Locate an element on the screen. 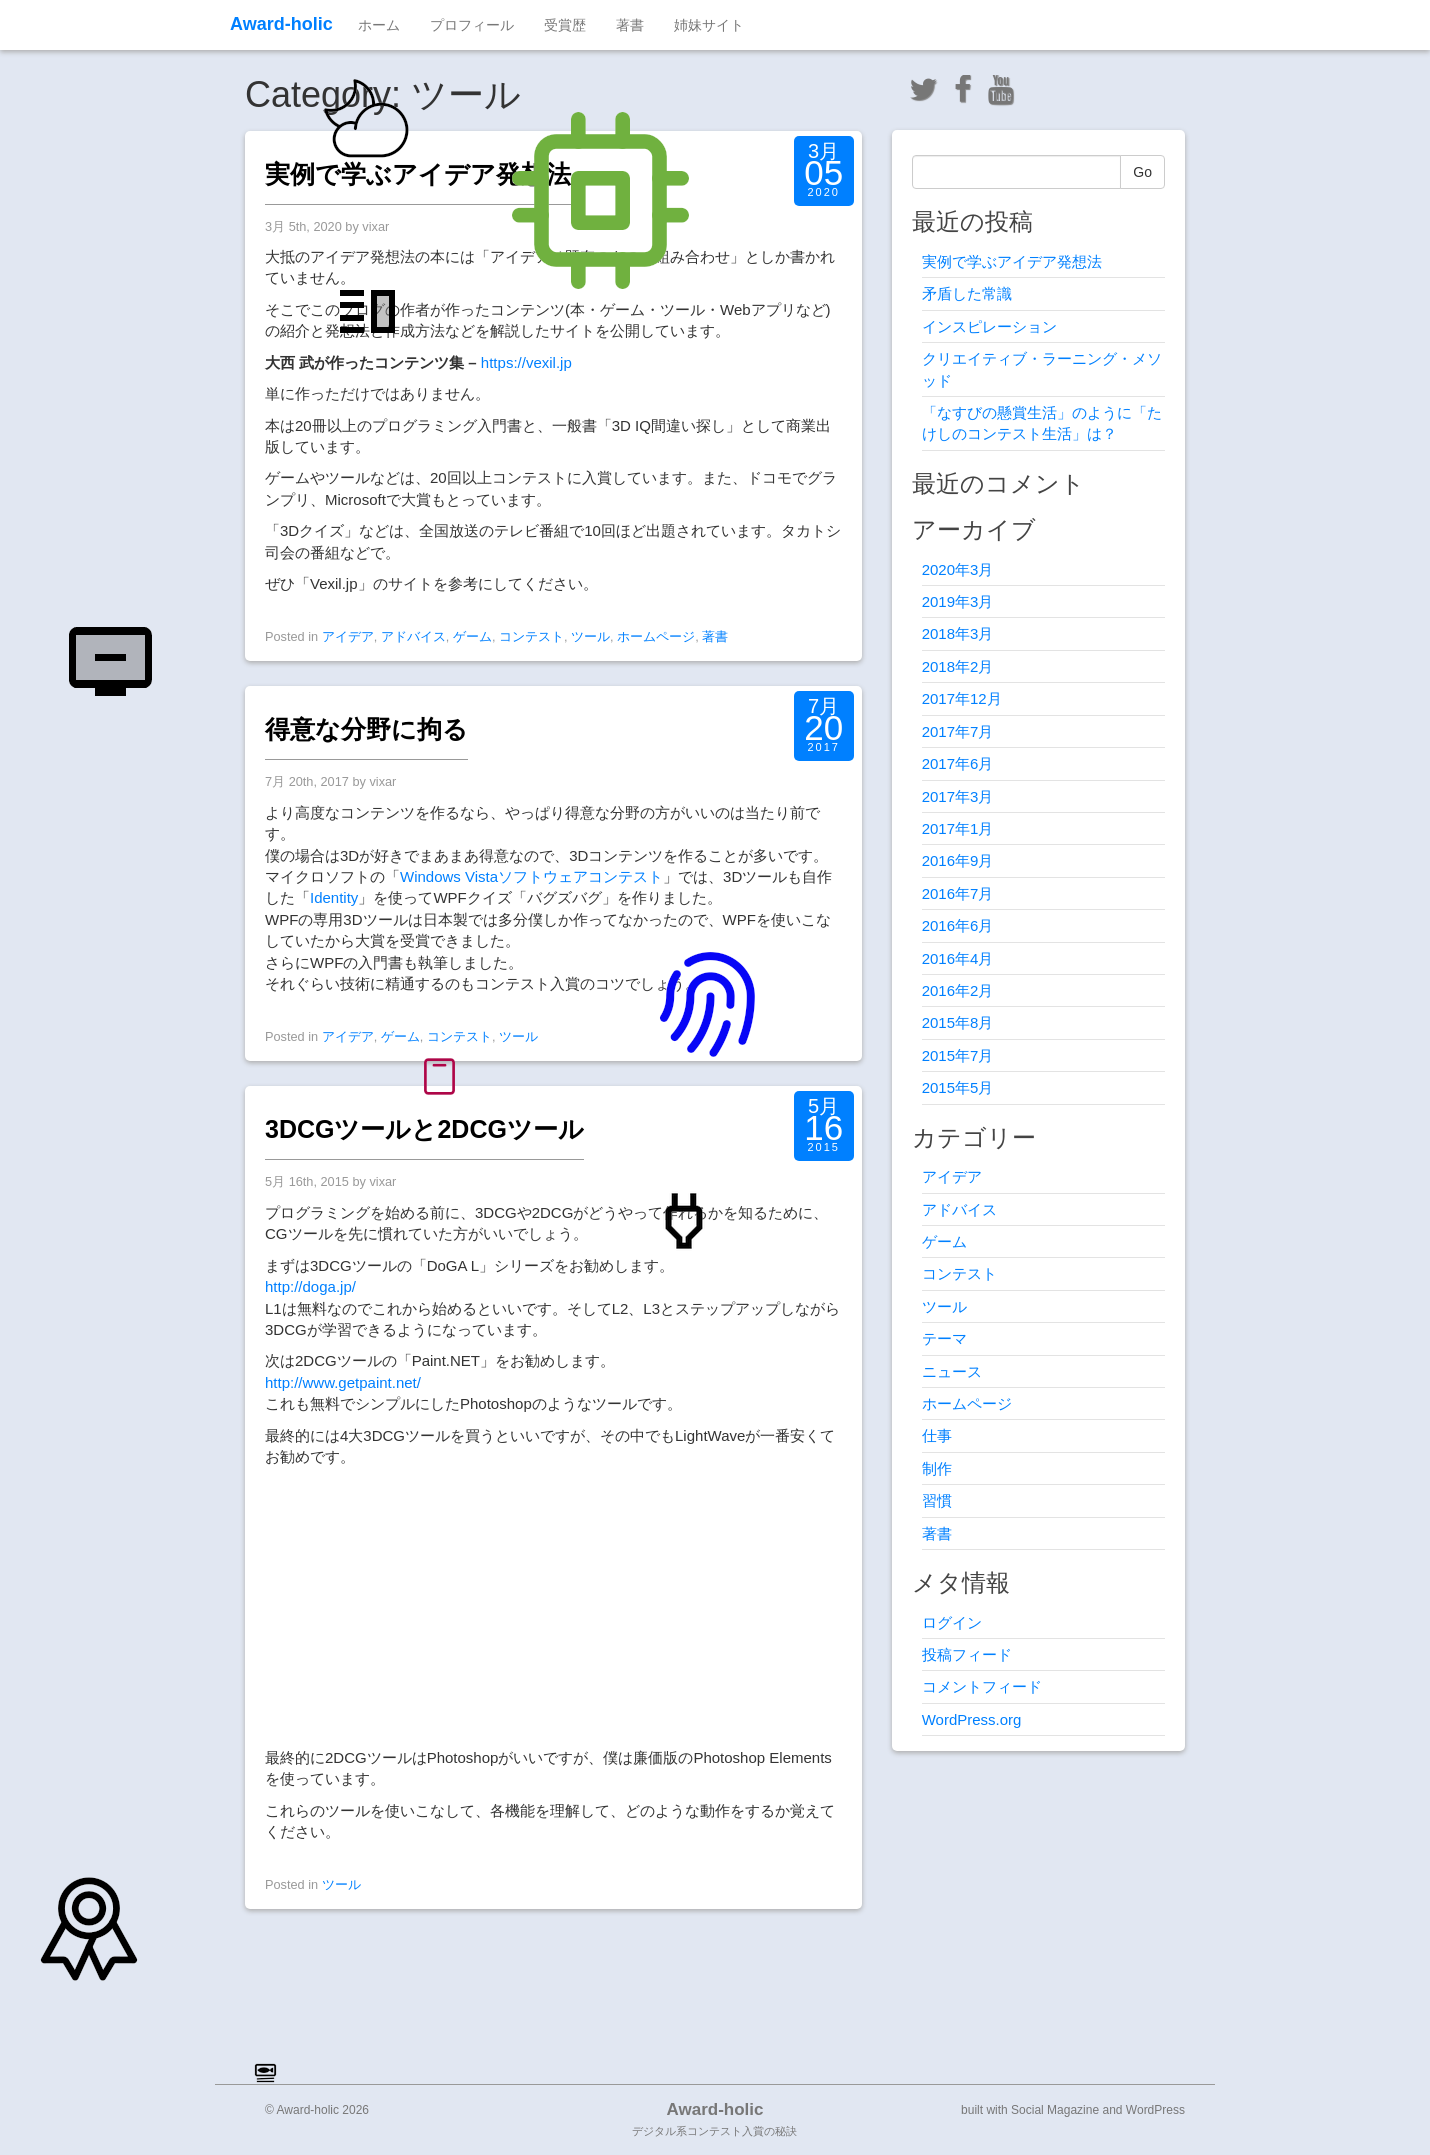 The height and width of the screenshot is (2155, 1430). view set meal or combo options is located at coordinates (265, 2073).